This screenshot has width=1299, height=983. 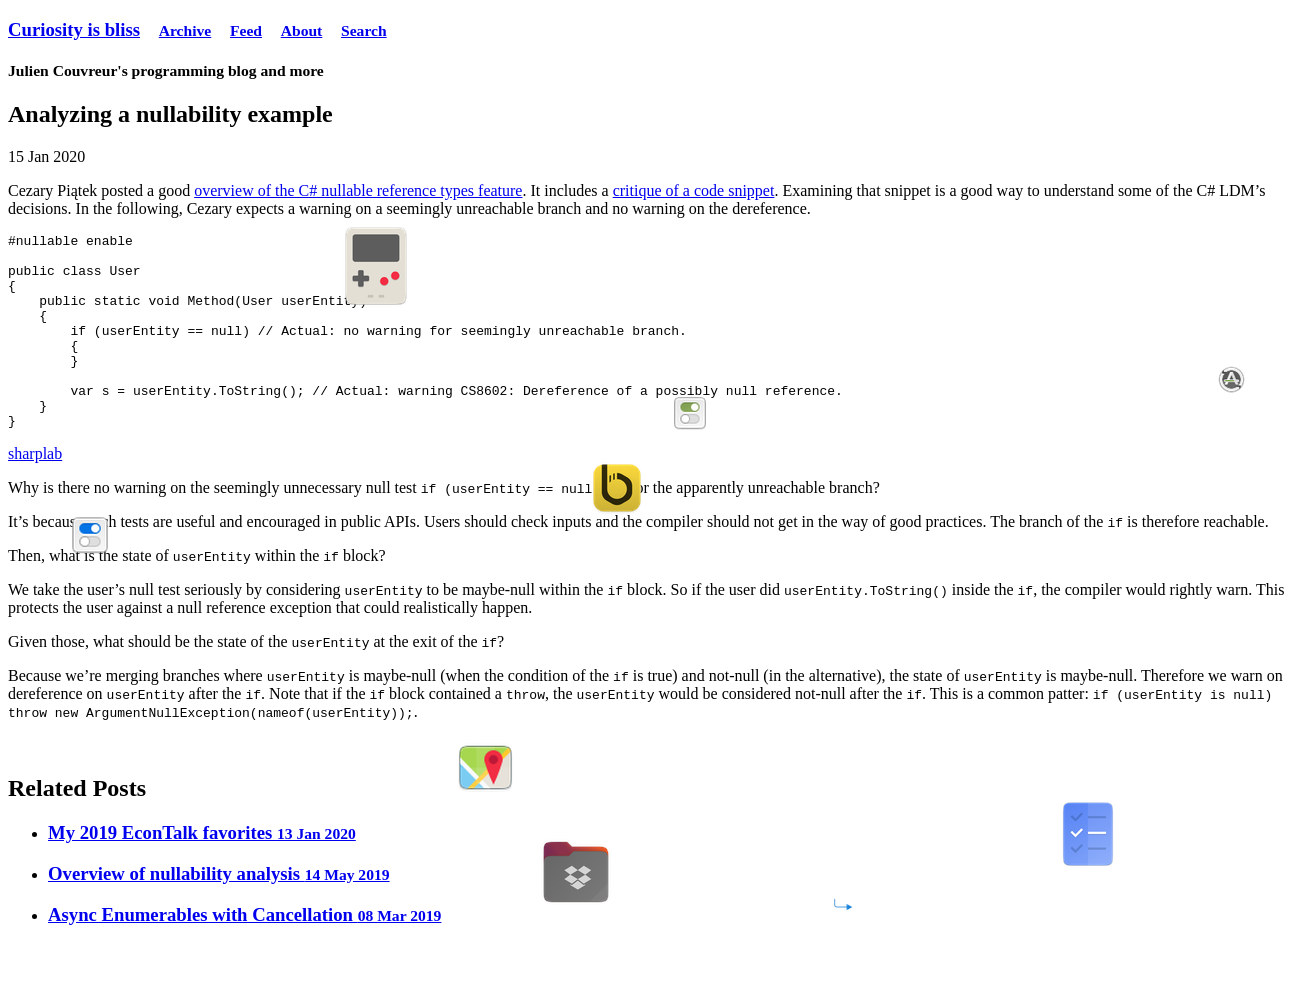 What do you see at coordinates (690, 413) in the screenshot?
I see `open gnome tweaks to customize system settings` at bounding box center [690, 413].